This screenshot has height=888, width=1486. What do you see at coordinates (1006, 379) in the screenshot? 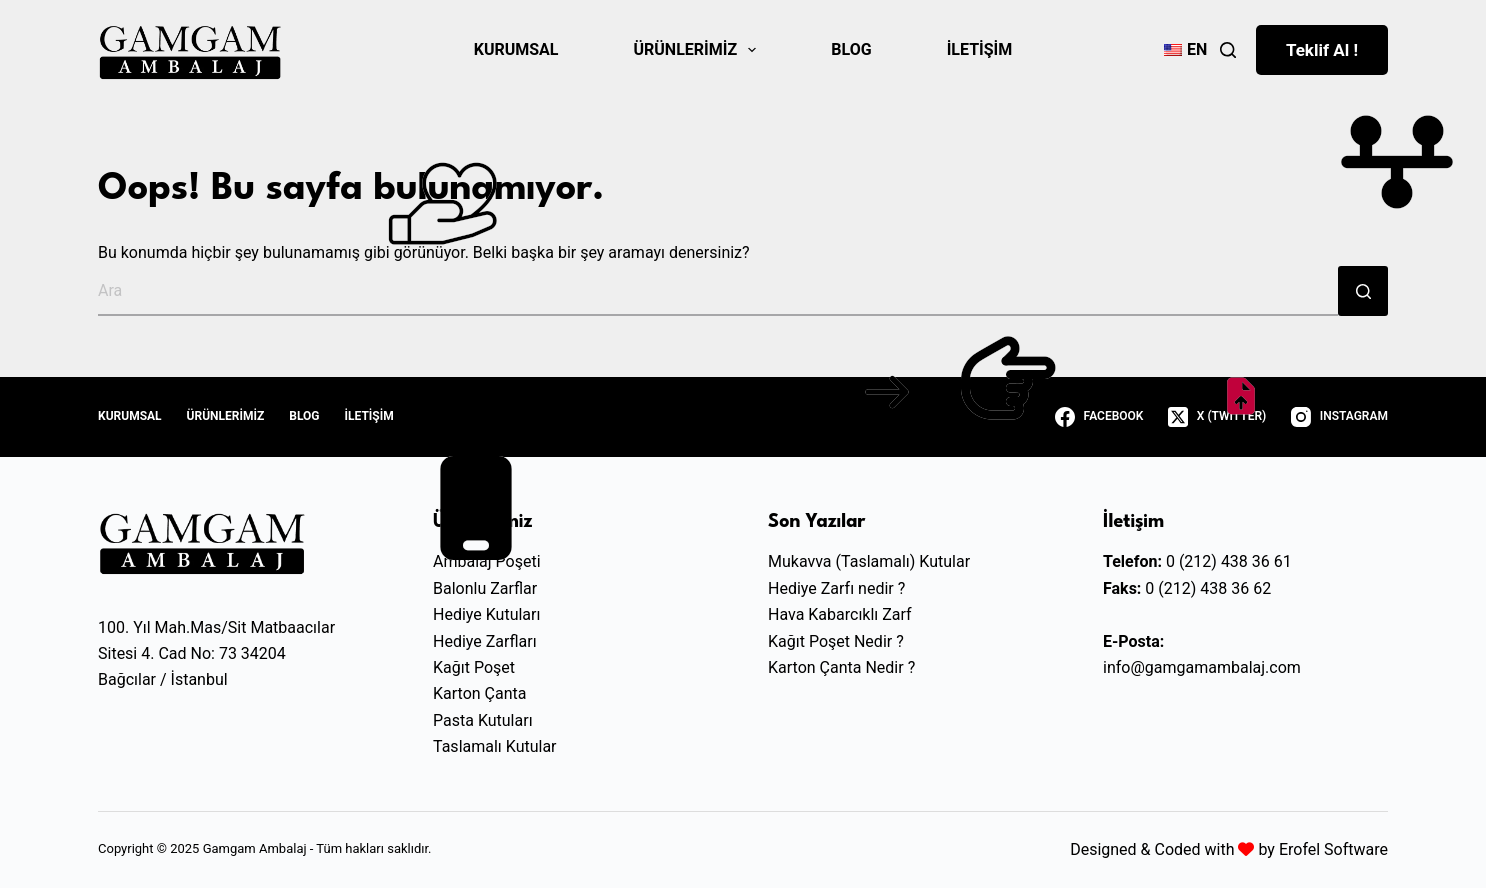
I see `navigate to the next item or step` at bounding box center [1006, 379].